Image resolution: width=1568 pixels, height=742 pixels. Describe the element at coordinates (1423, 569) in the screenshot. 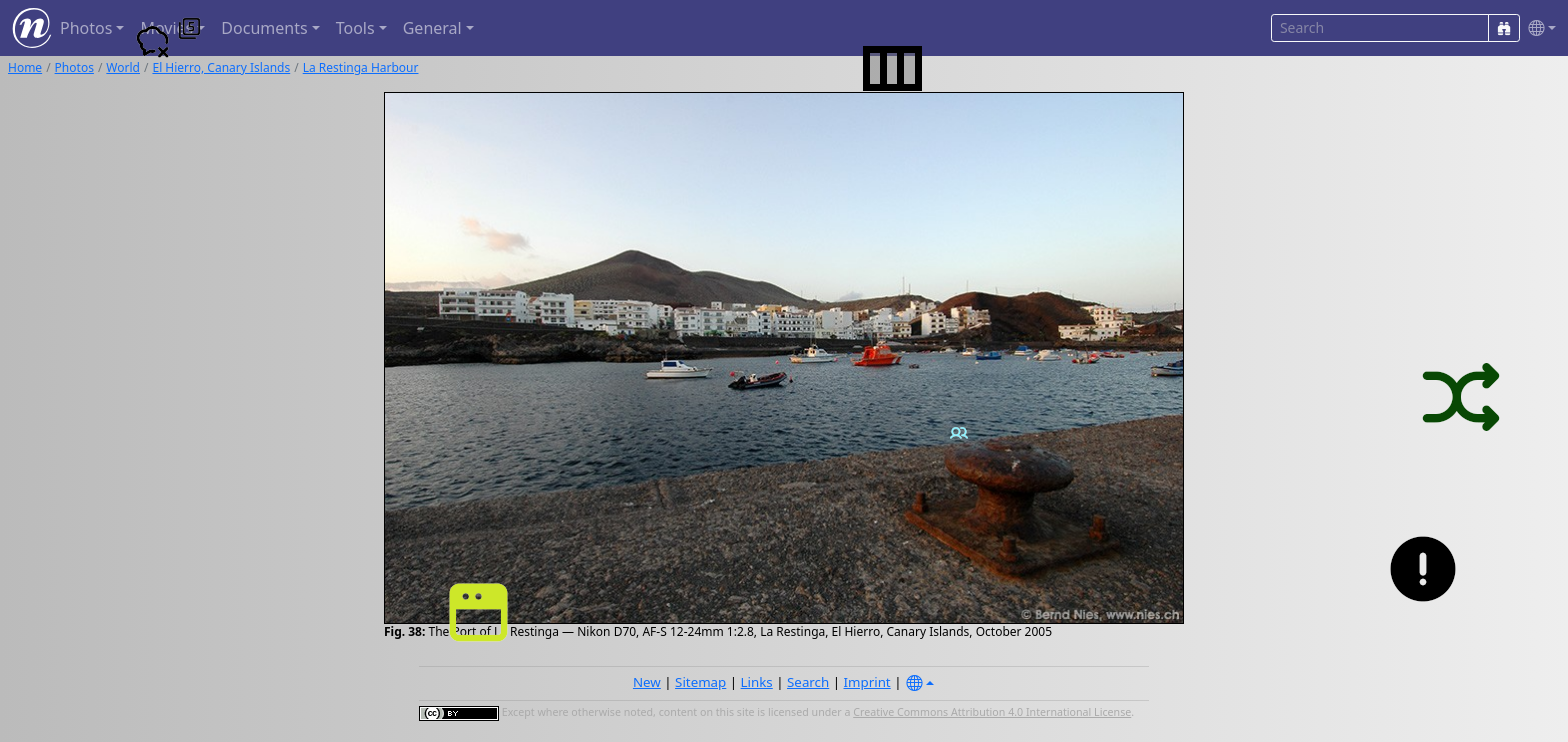

I see `indicates an error or warning state` at that location.